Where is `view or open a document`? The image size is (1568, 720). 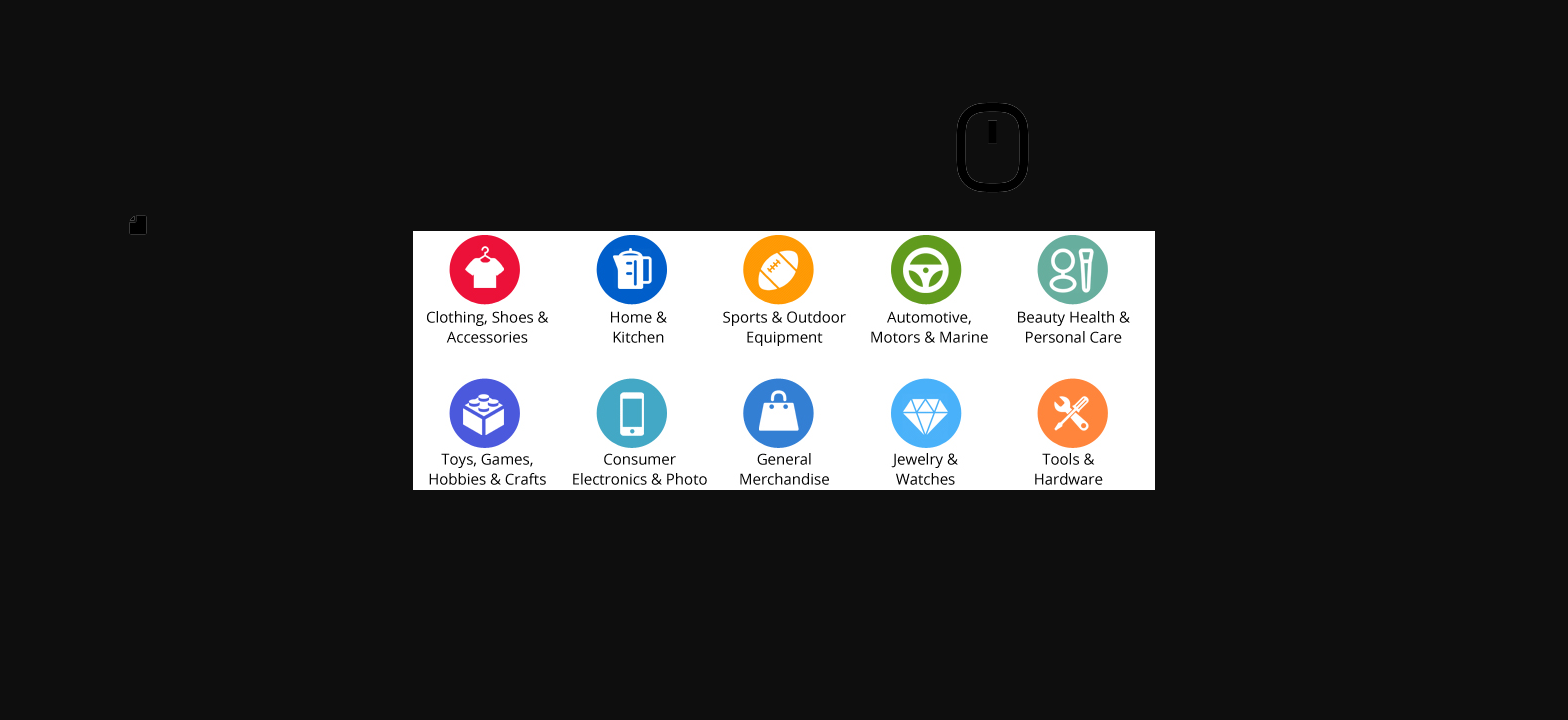
view or open a document is located at coordinates (138, 225).